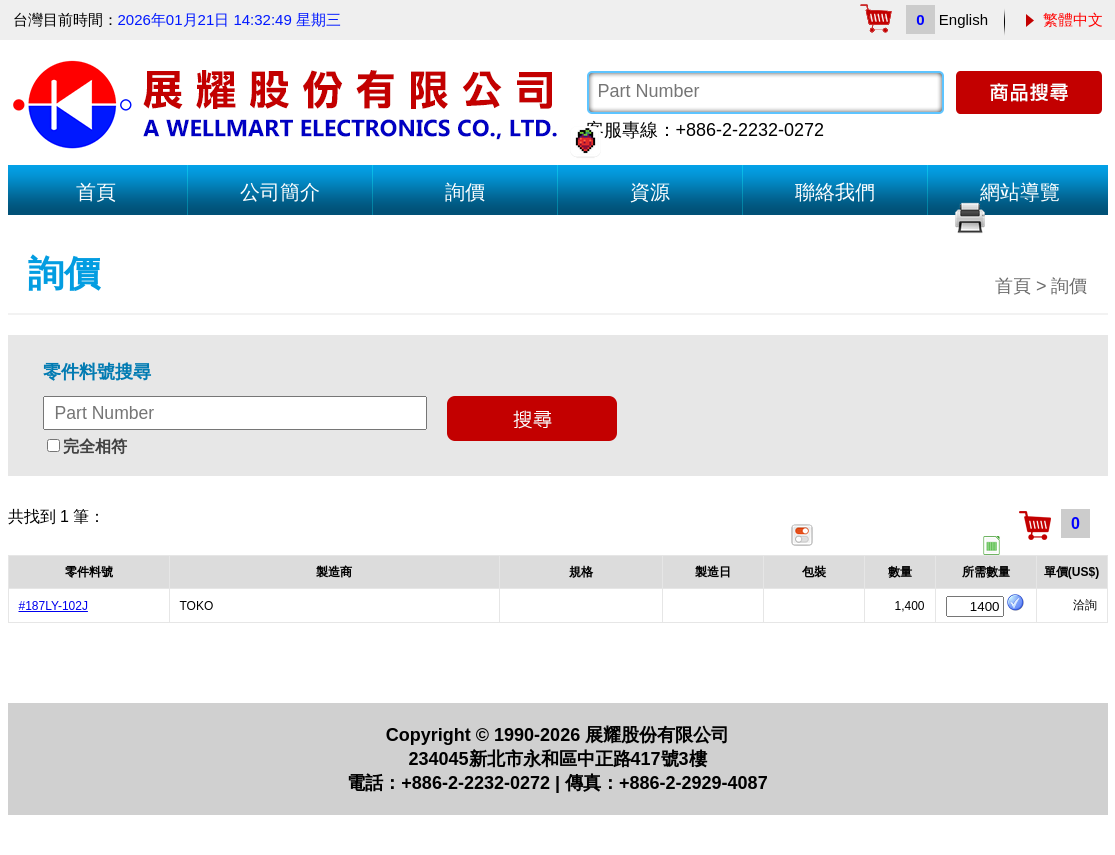  What do you see at coordinates (802, 535) in the screenshot?
I see `open system settings or preferences` at bounding box center [802, 535].